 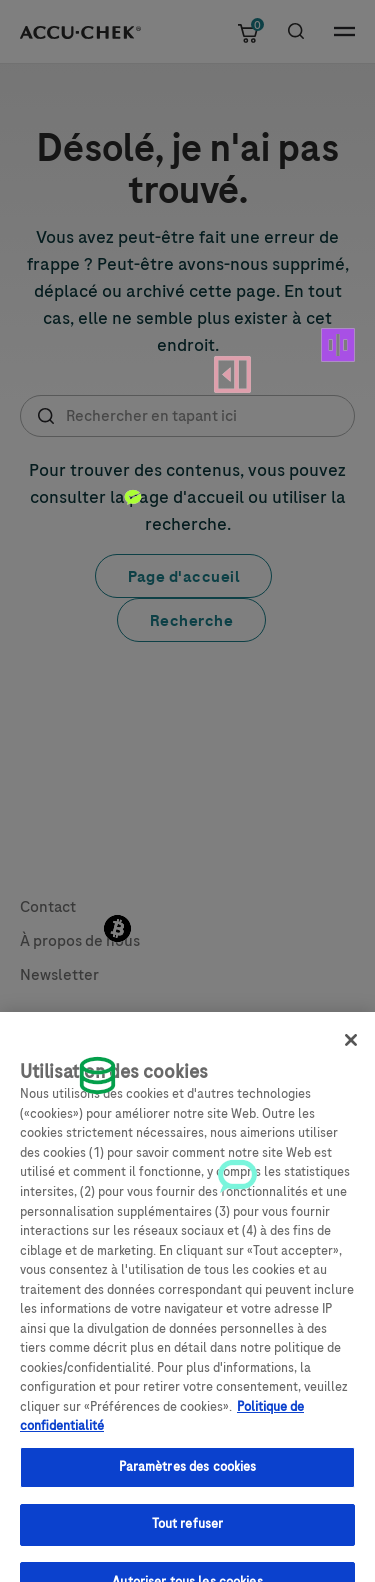 I want to click on visit The Conversation website, so click(x=237, y=1176).